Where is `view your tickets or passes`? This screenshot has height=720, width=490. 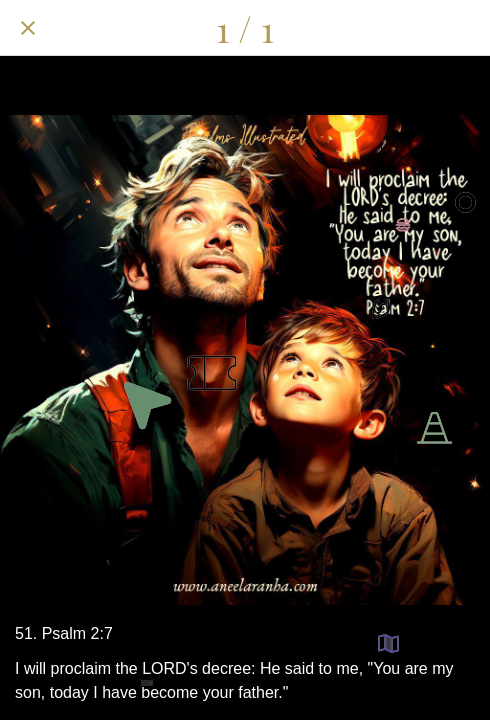
view your tickets or passes is located at coordinates (212, 373).